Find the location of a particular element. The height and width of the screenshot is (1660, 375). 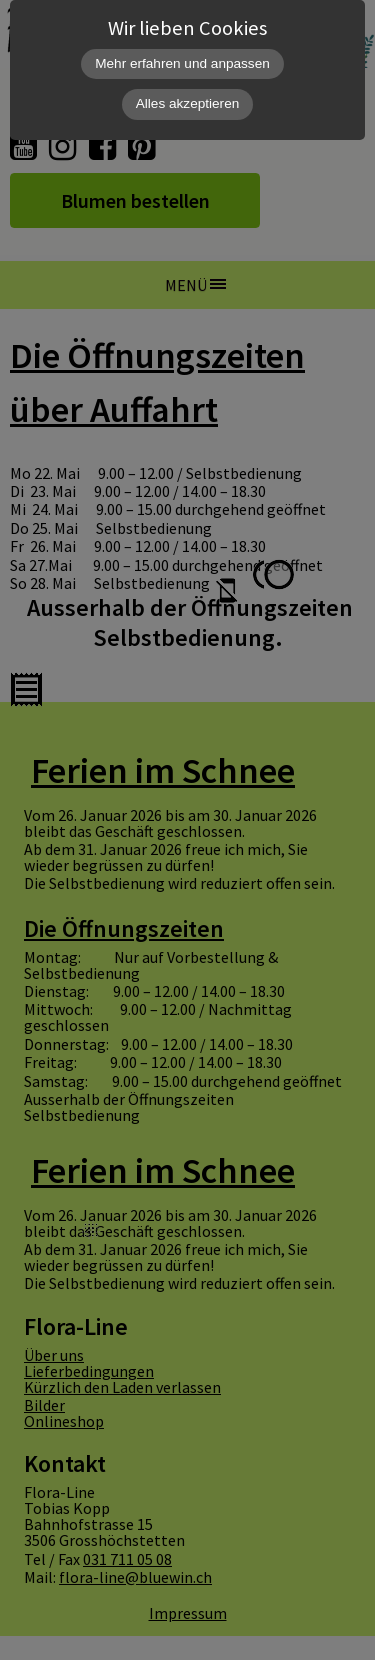

no cell phone service available is located at coordinates (227, 590).